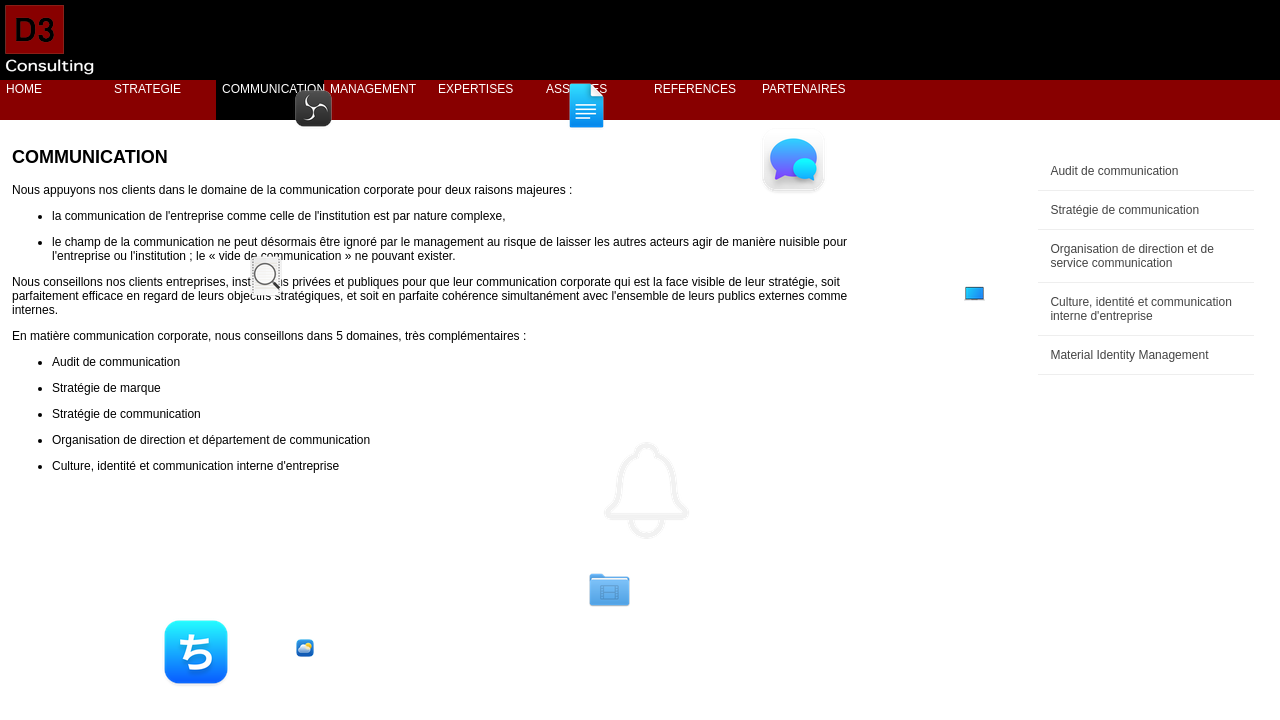  What do you see at coordinates (646, 490) in the screenshot?
I see `notifications are currently disabled` at bounding box center [646, 490].